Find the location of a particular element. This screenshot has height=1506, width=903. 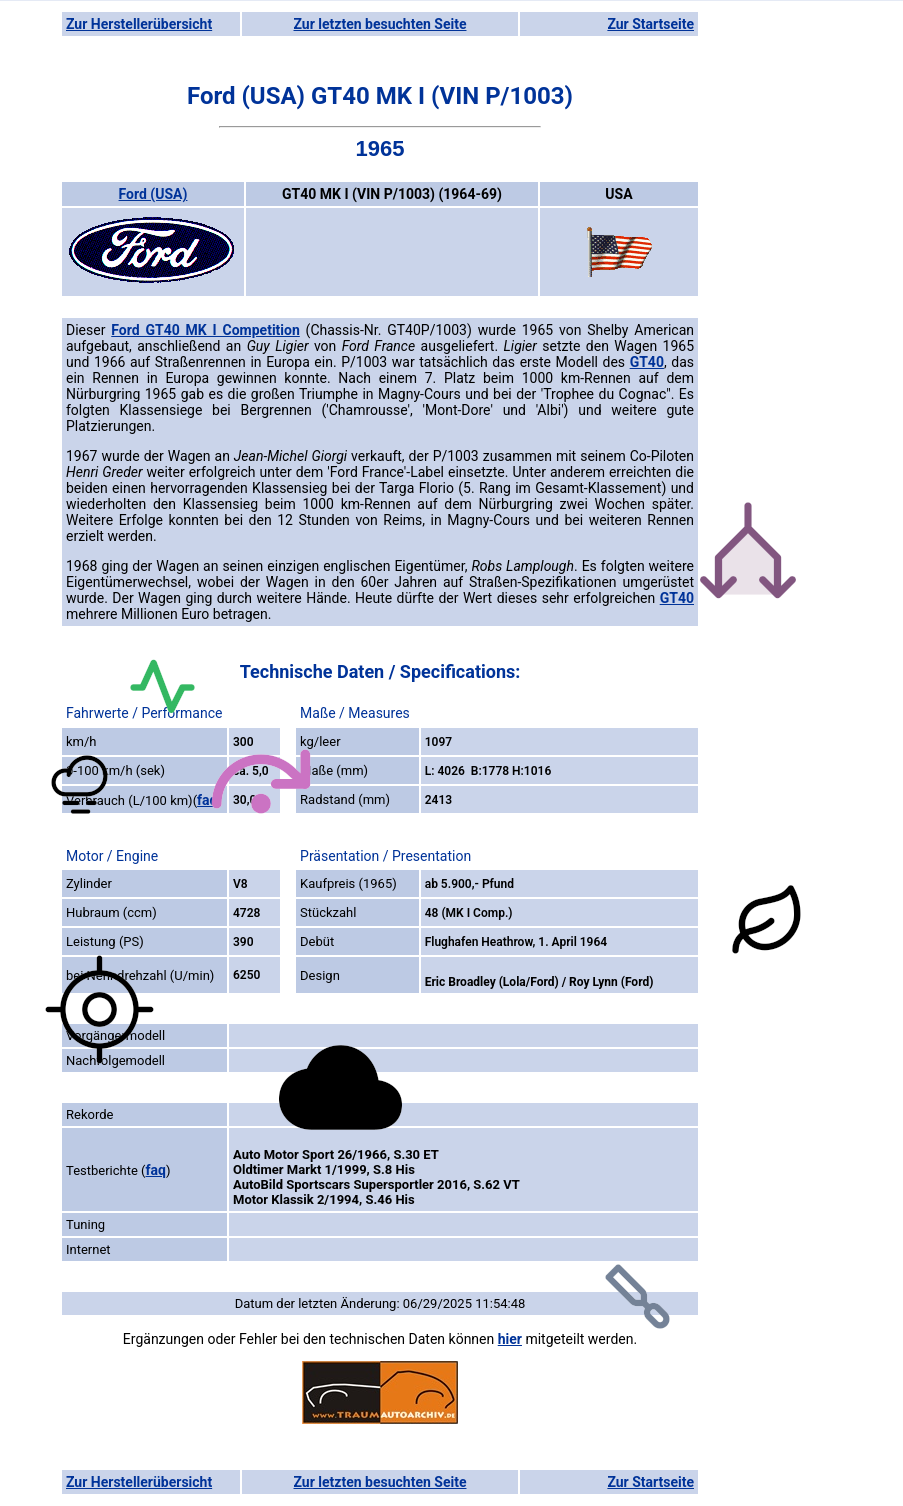

cloud storage or syncing status is located at coordinates (340, 1087).